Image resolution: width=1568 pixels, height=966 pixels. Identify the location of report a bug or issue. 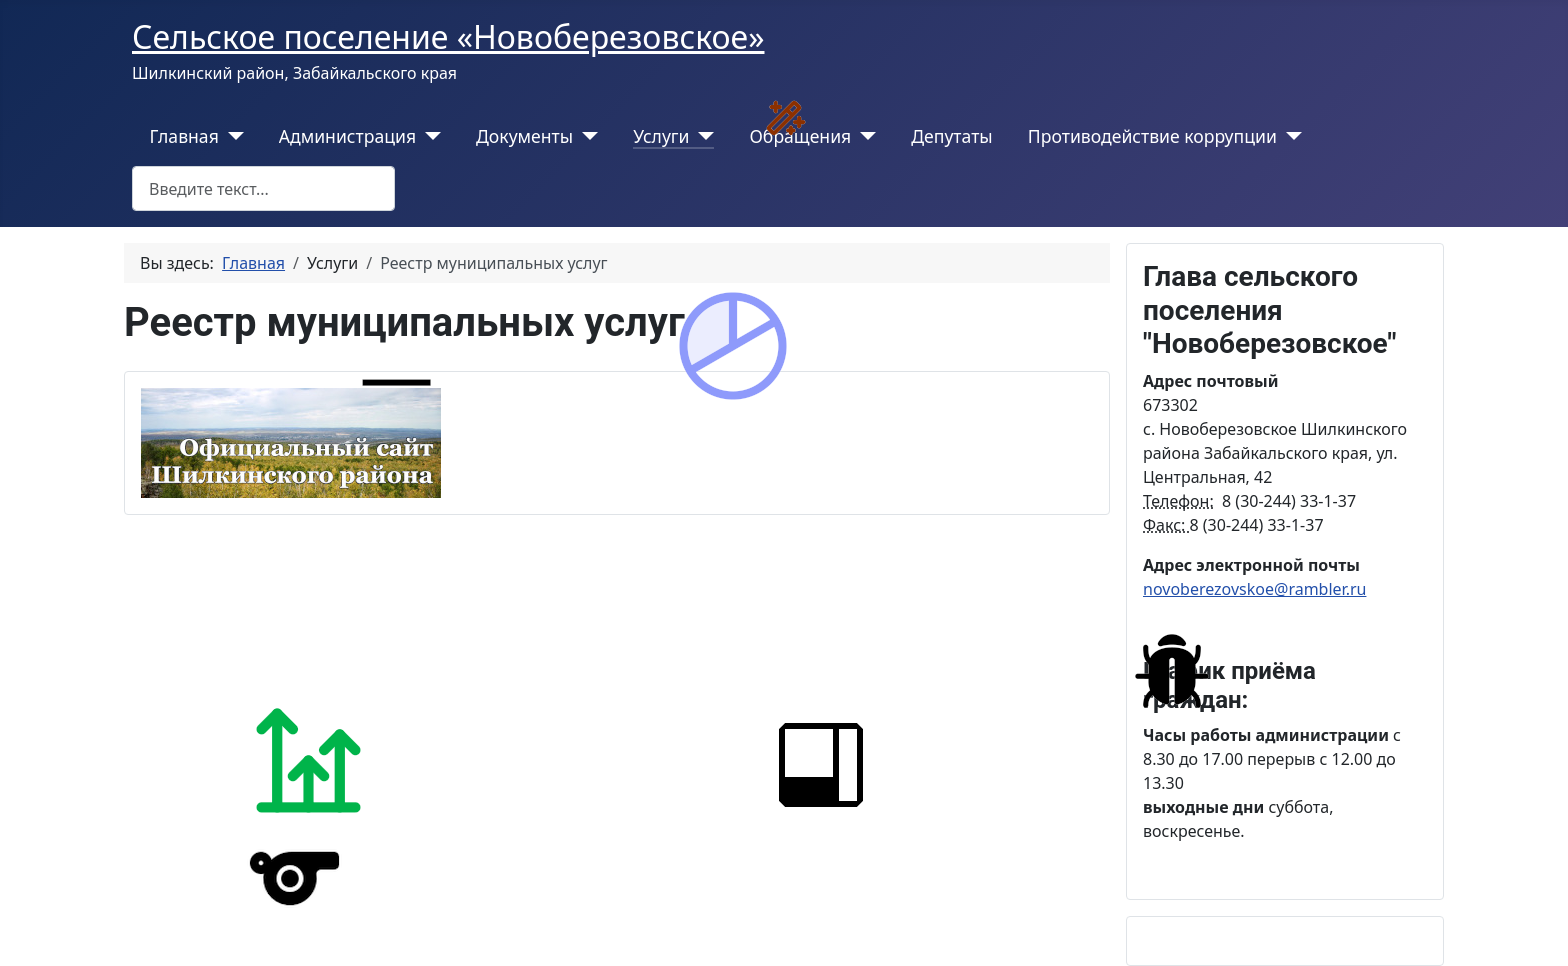
(1172, 671).